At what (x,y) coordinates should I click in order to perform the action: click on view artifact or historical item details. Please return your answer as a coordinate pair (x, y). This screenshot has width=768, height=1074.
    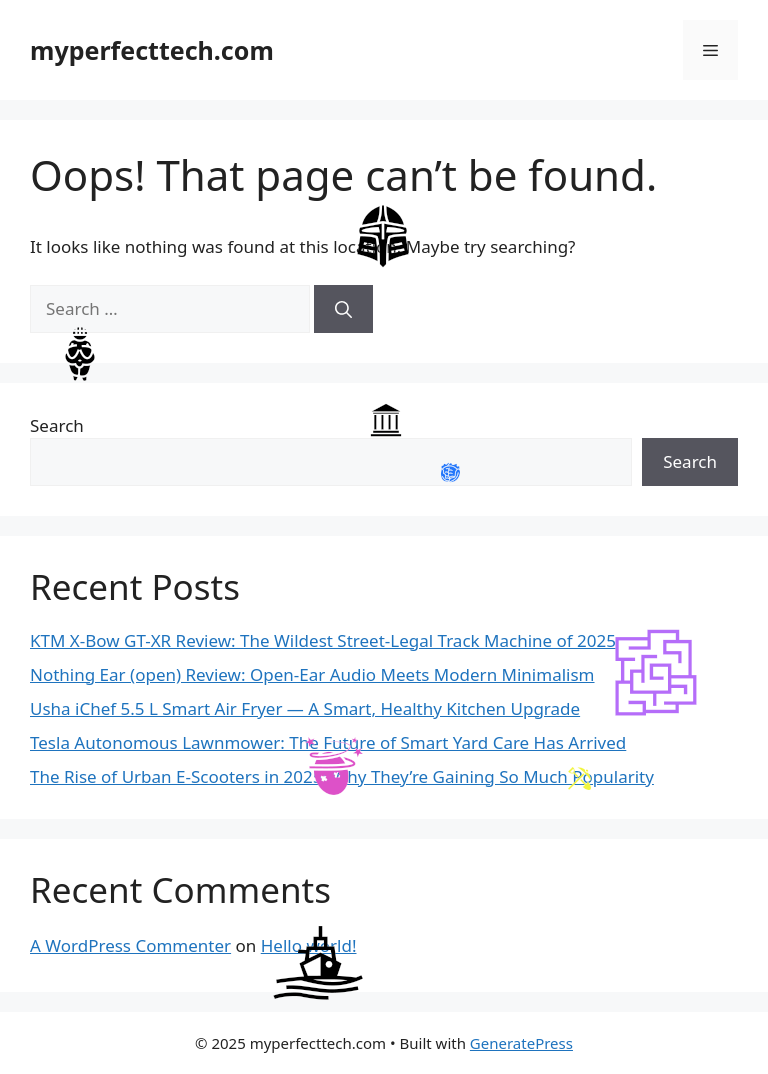
    Looking at the image, I should click on (80, 354).